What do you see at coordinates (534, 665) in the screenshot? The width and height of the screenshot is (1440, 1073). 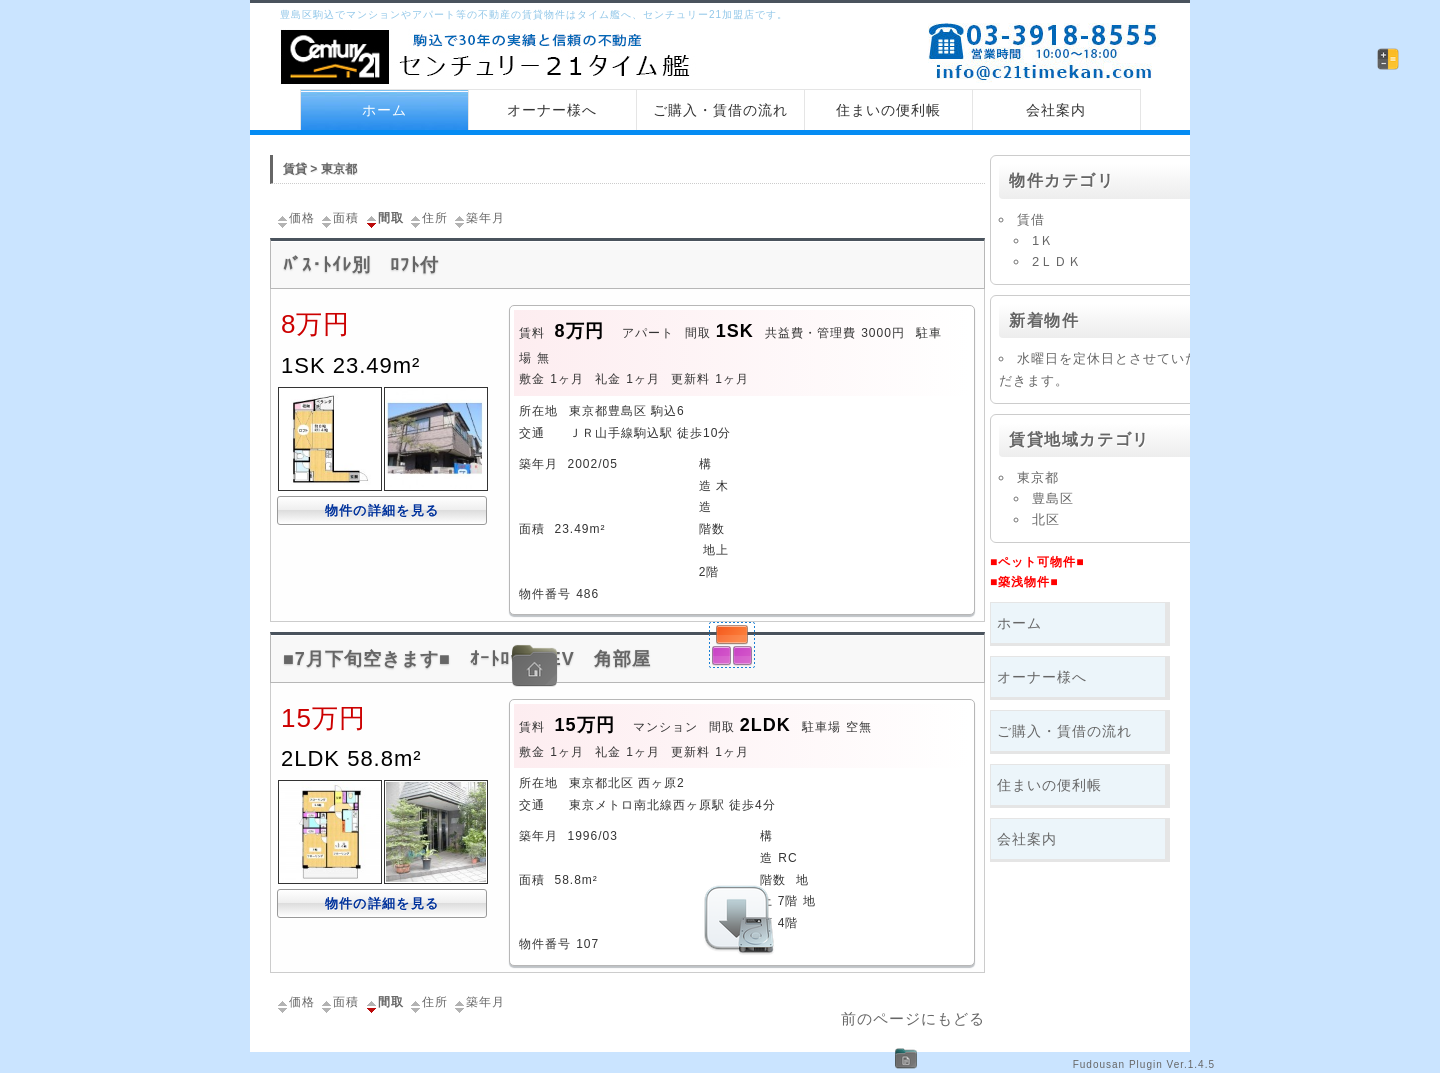 I see `access your home folder` at bounding box center [534, 665].